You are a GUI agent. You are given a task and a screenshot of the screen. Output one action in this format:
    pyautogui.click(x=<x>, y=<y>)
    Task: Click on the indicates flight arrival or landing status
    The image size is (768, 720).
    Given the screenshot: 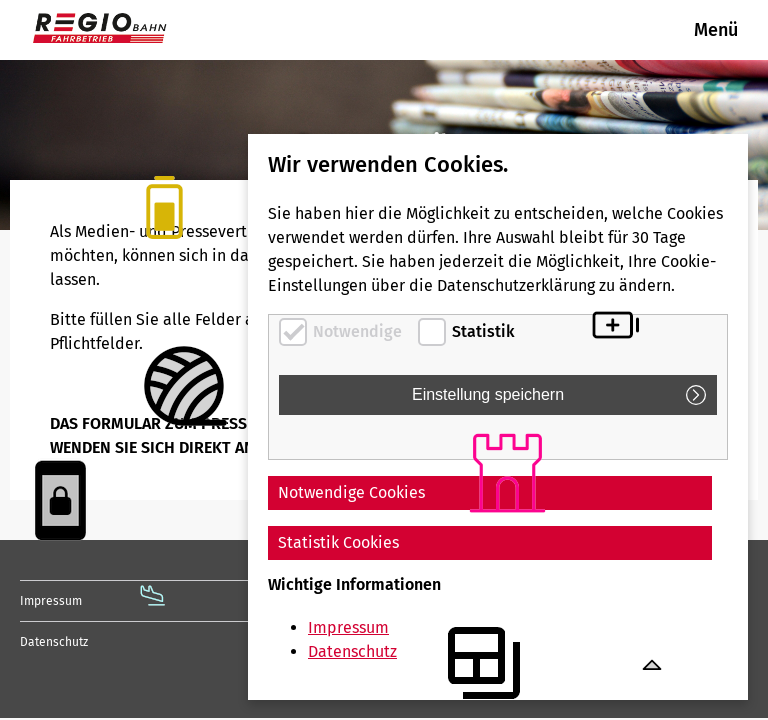 What is the action you would take?
    pyautogui.click(x=151, y=595)
    